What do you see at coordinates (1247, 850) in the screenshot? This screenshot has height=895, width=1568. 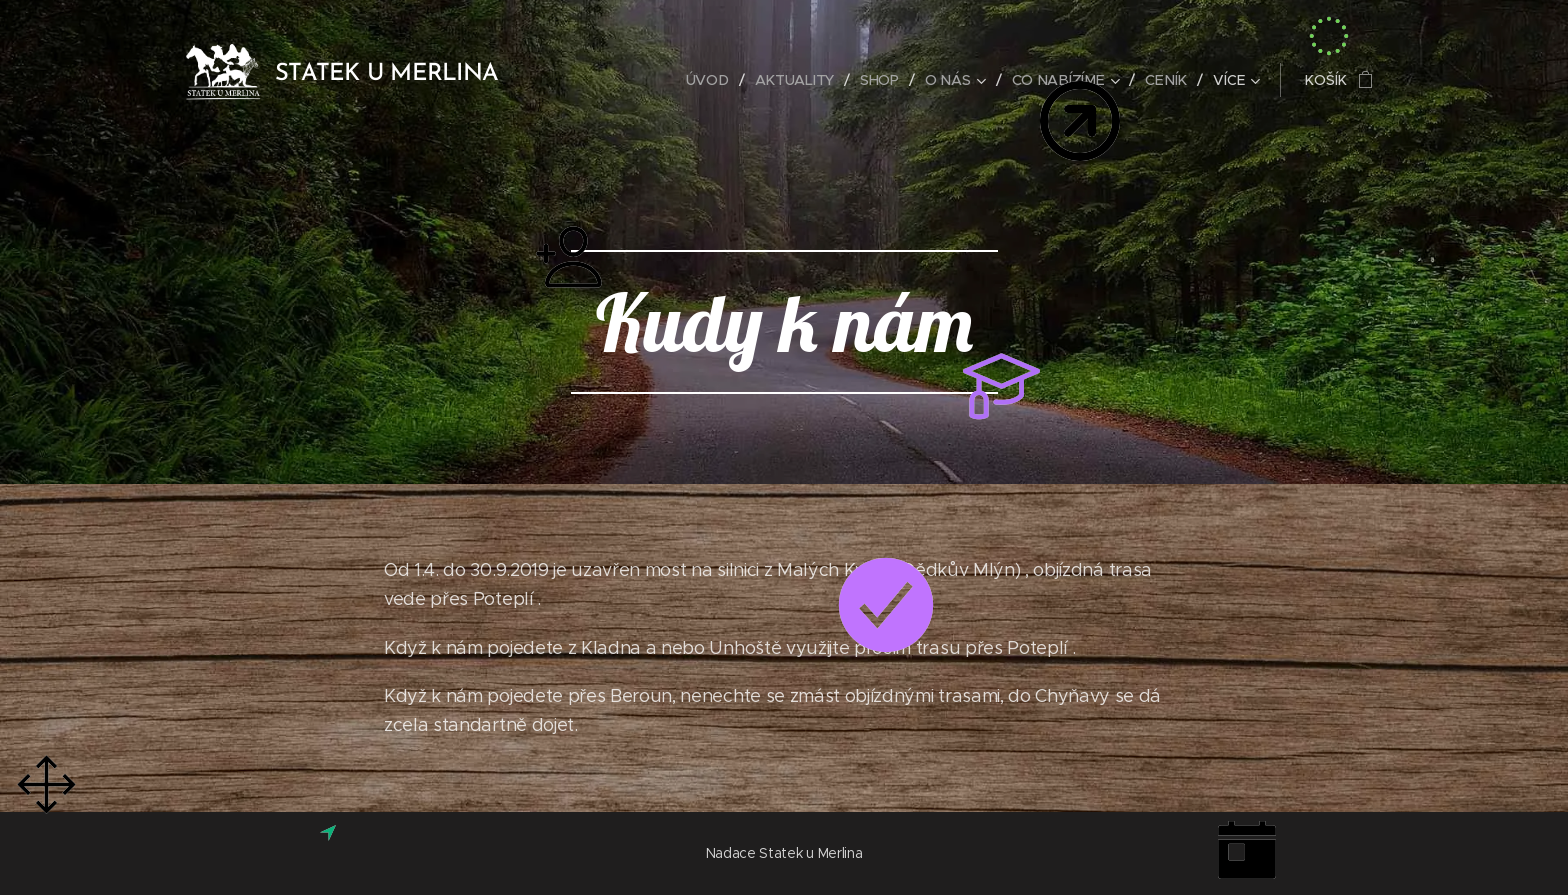 I see `view today's date or events` at bounding box center [1247, 850].